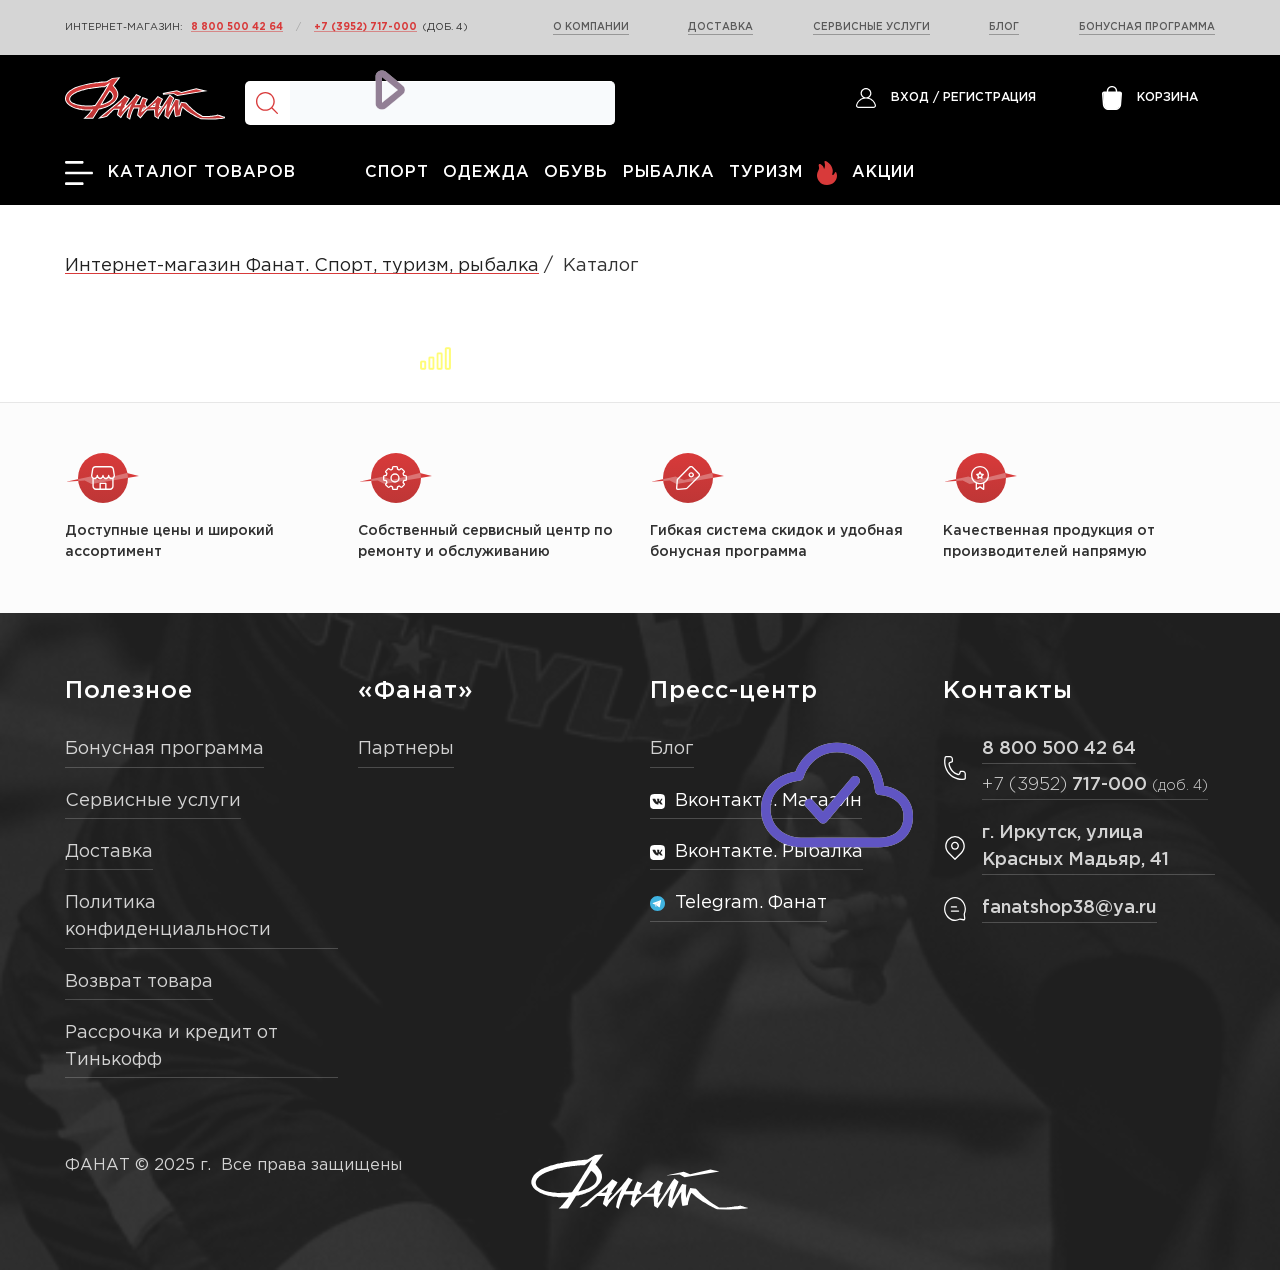  What do you see at coordinates (837, 795) in the screenshot?
I see `file successfully uploaded to cloud` at bounding box center [837, 795].